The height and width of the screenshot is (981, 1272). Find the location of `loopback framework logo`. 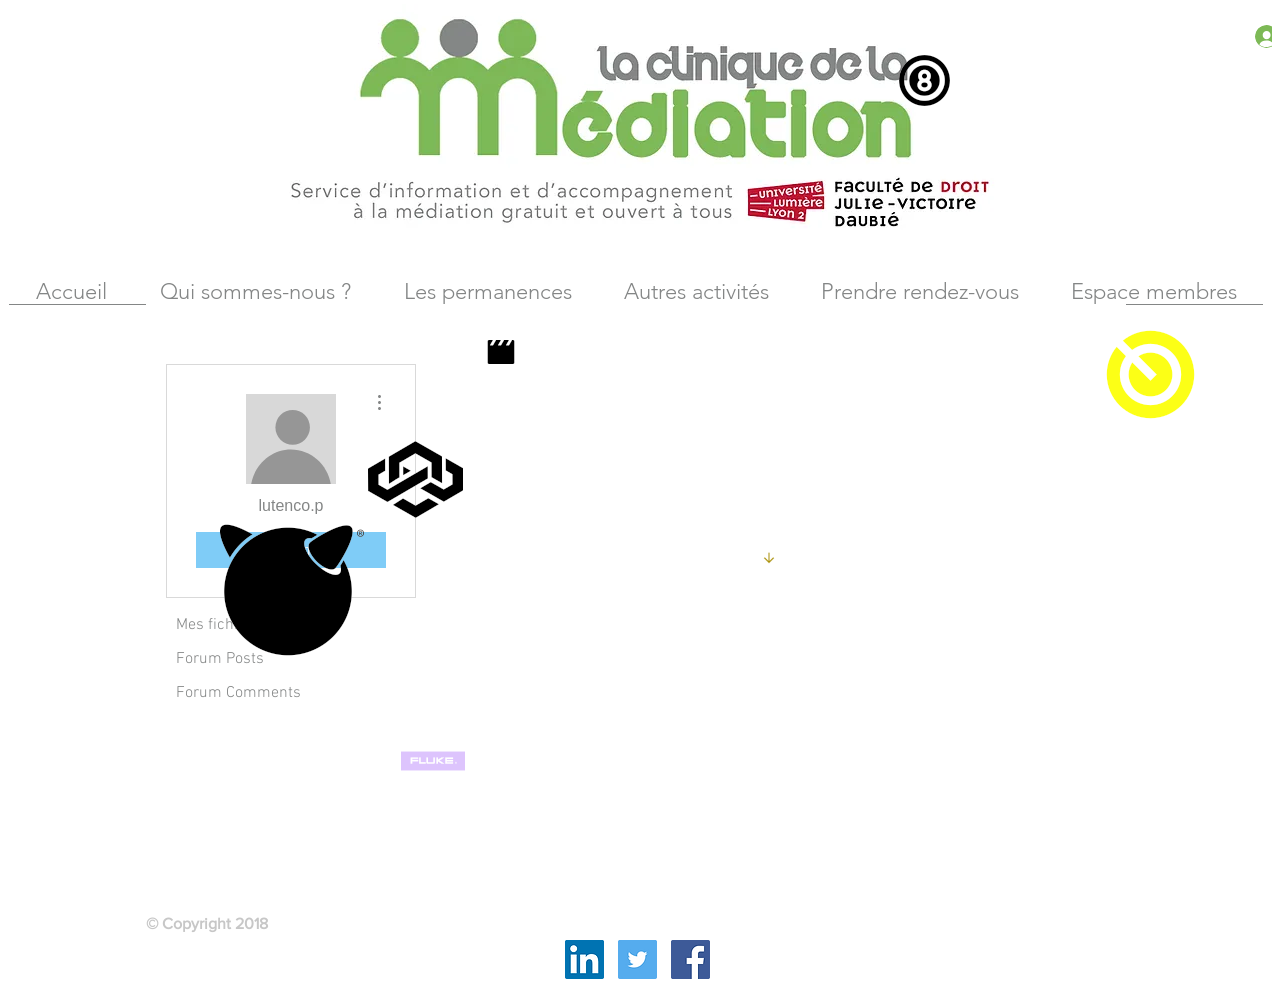

loopback framework logo is located at coordinates (415, 479).